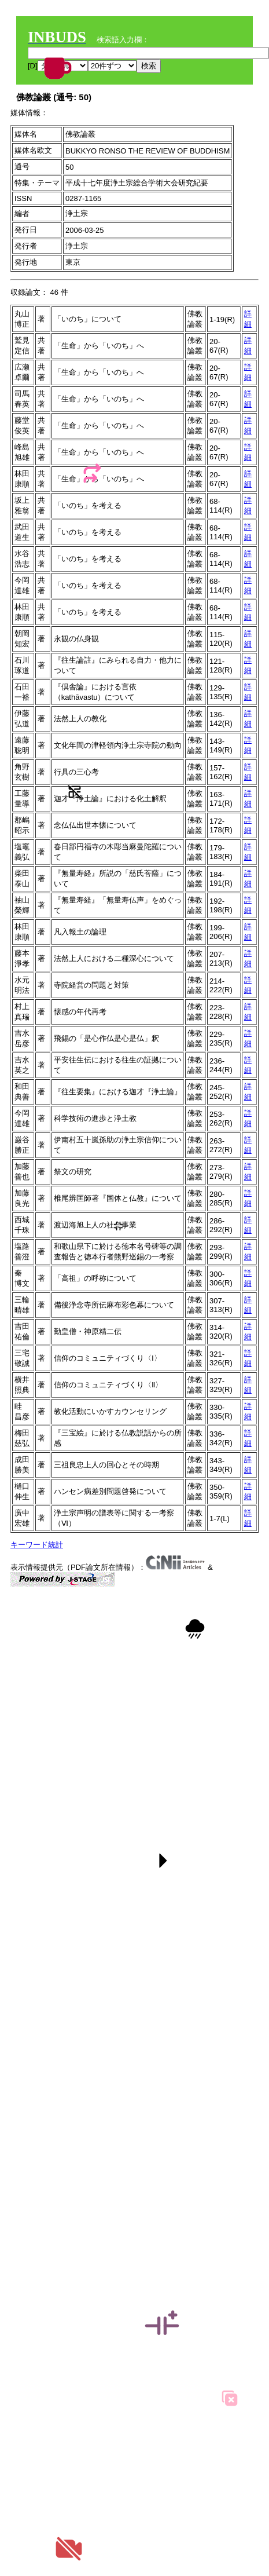 This screenshot has height=2576, width=269. Describe the element at coordinates (92, 474) in the screenshot. I see `redirect or forward multiple items` at that location.